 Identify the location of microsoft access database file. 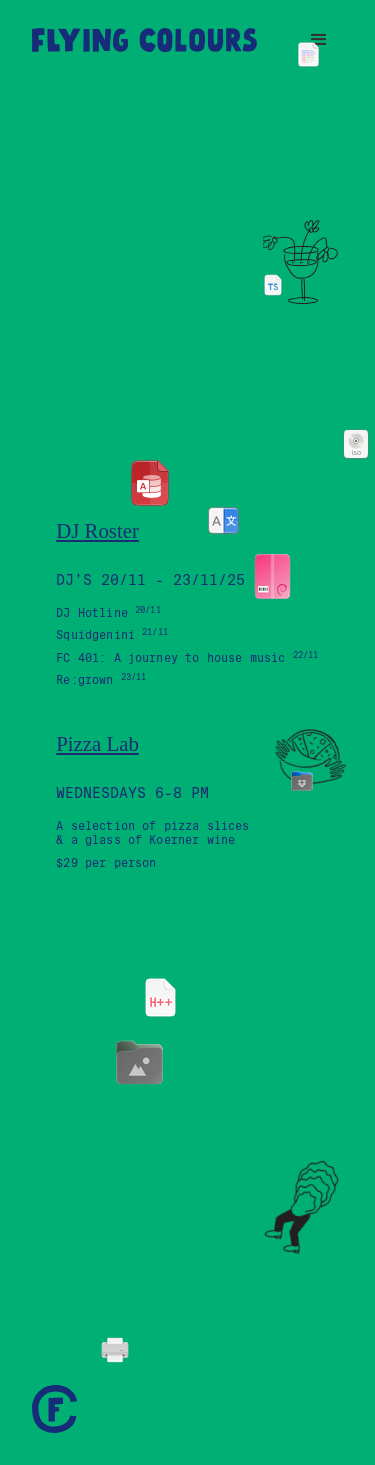
(150, 483).